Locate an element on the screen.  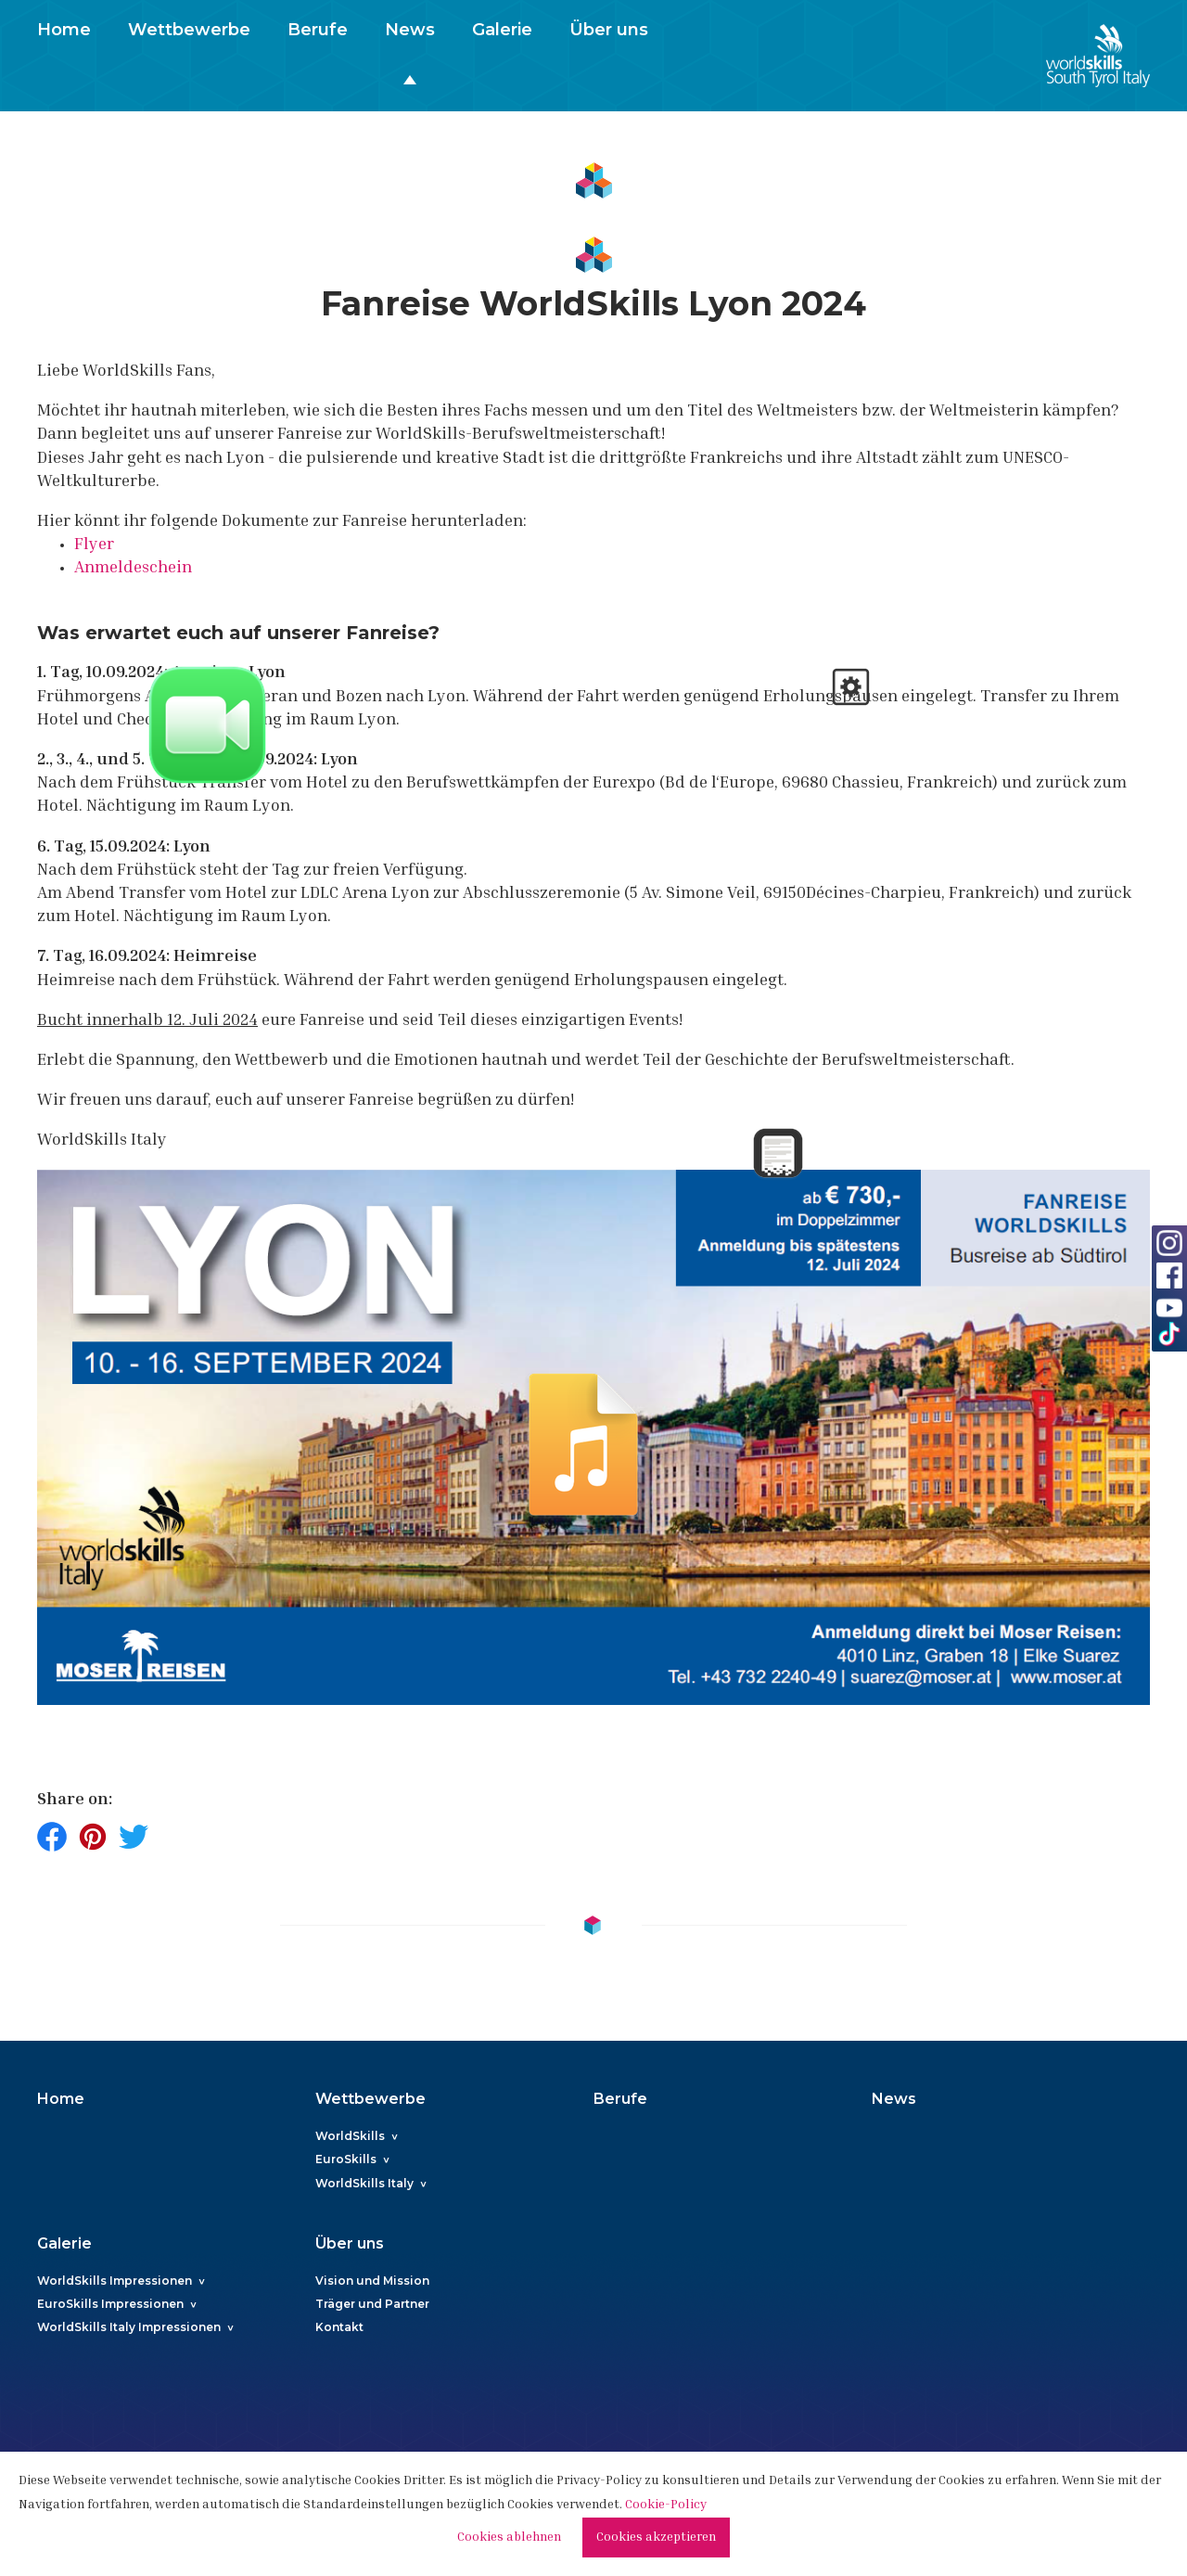
an ogg audio file is located at coordinates (583, 1444).